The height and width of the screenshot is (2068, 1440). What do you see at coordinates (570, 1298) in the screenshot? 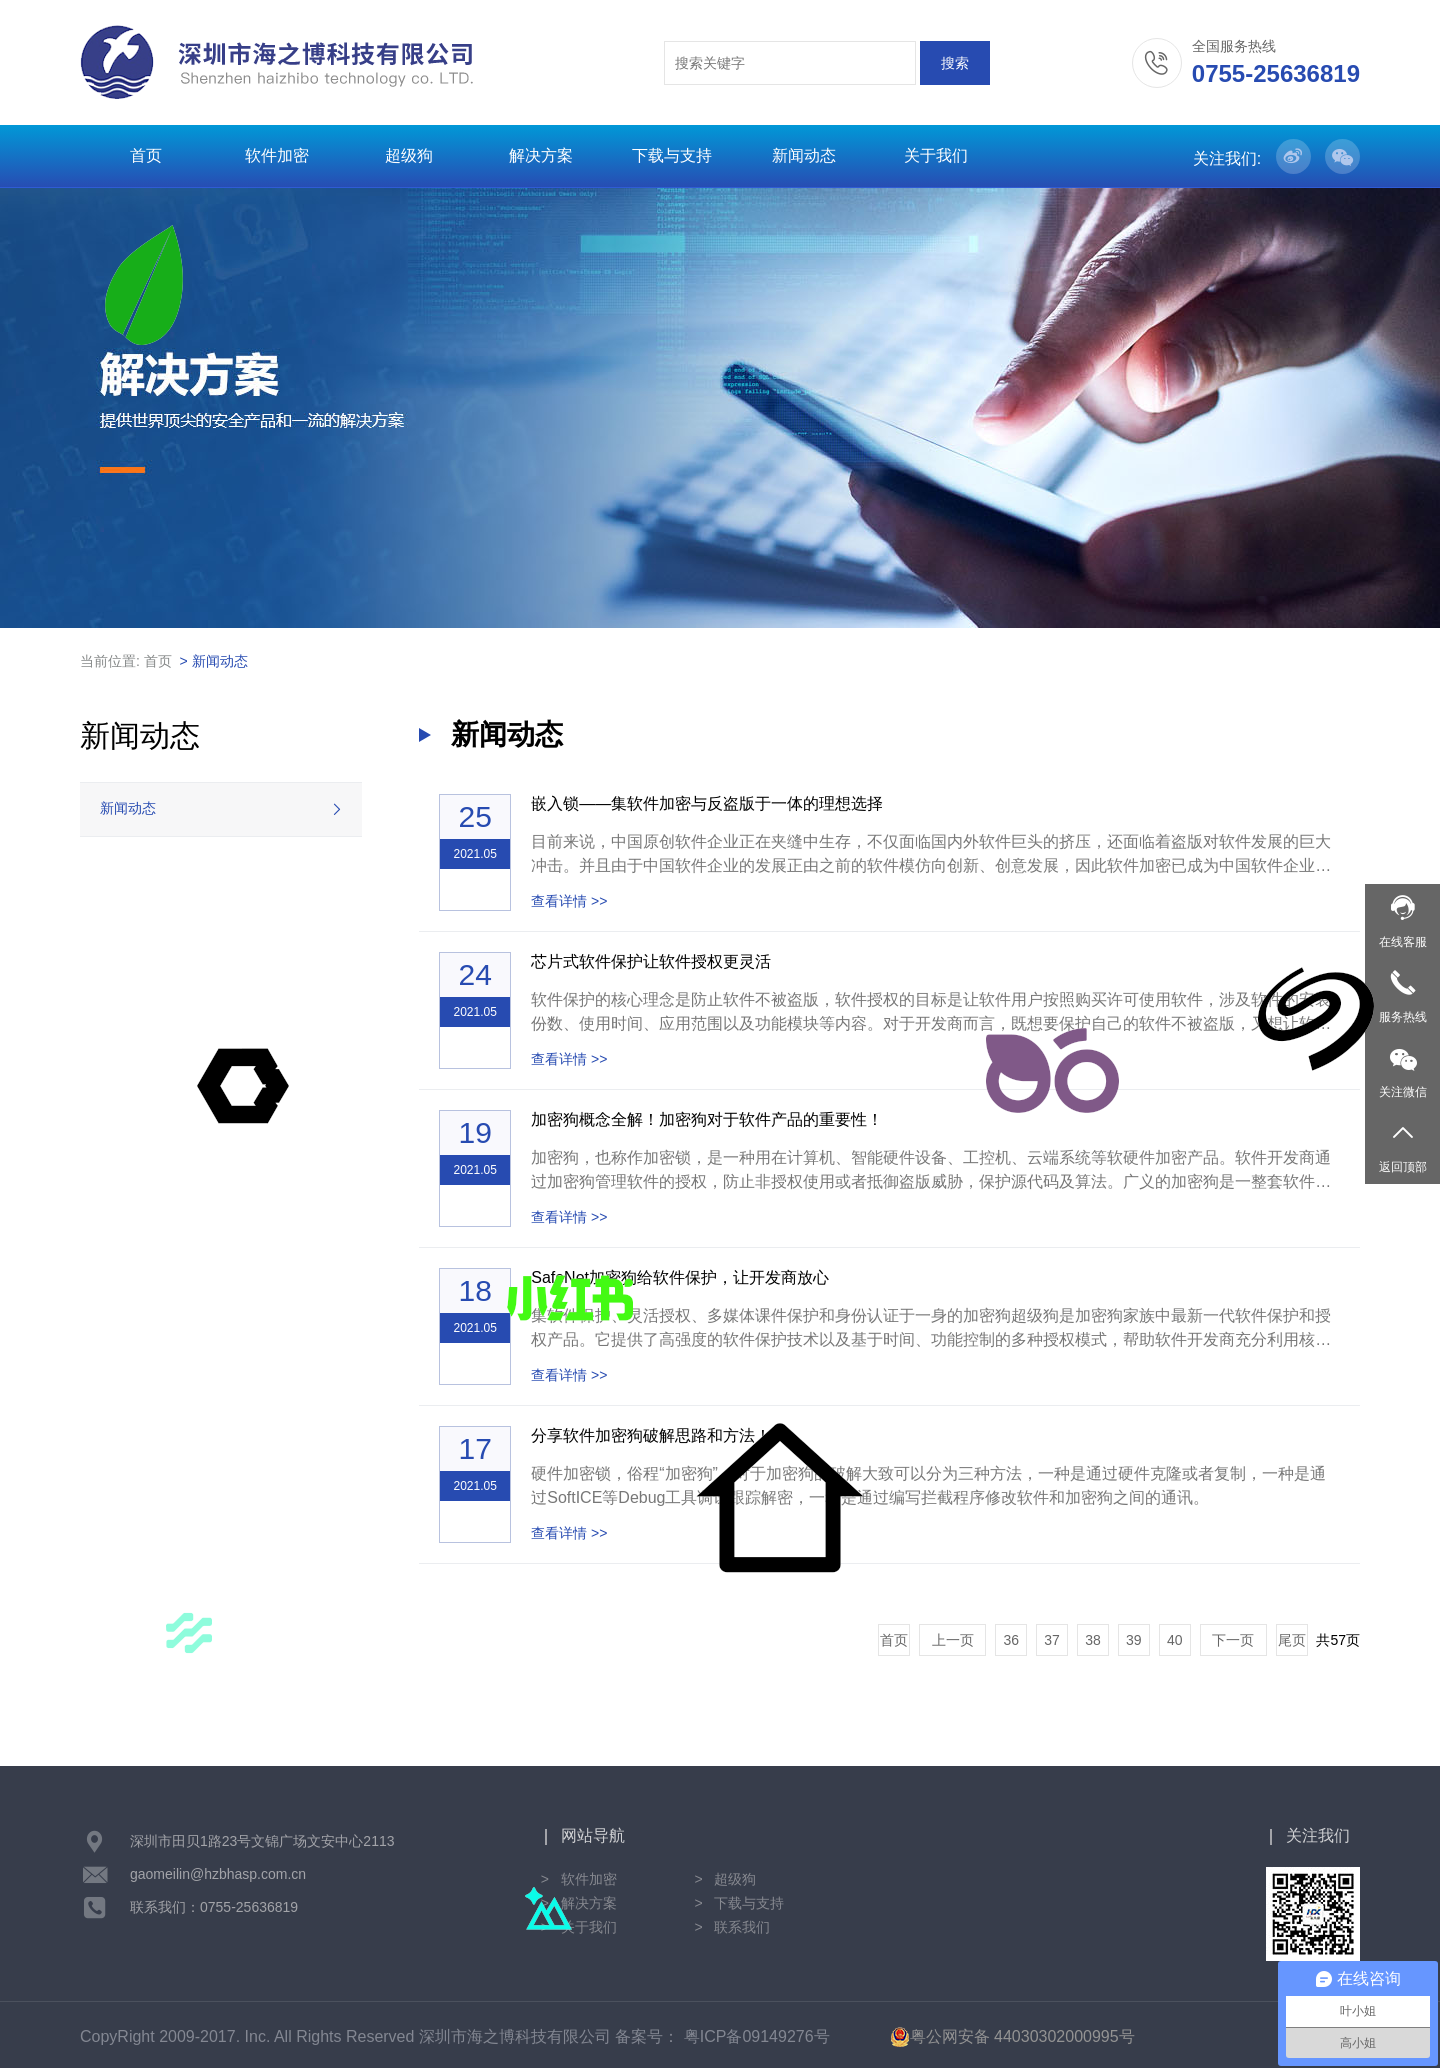
I see `open xiaohongshu app` at bounding box center [570, 1298].